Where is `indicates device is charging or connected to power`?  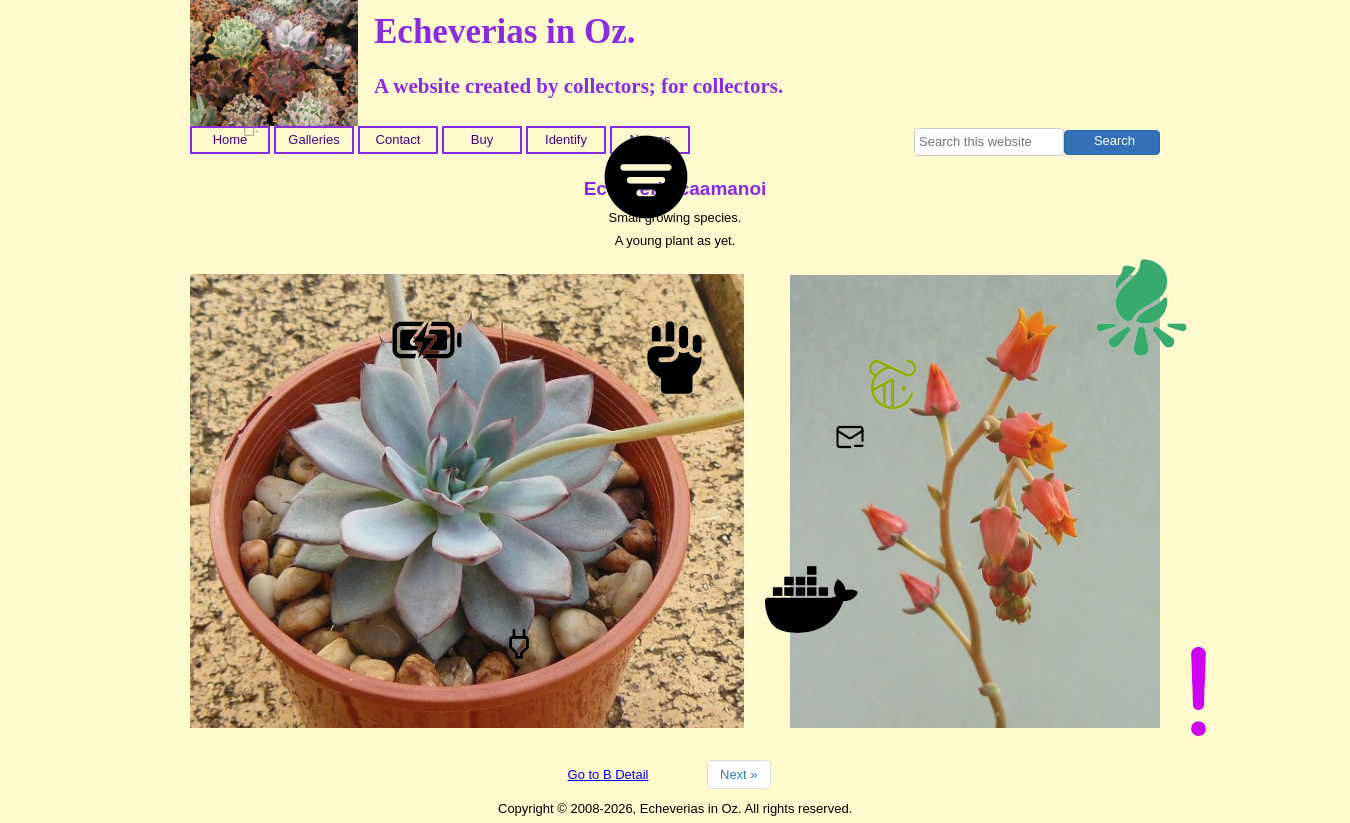
indicates device is charging or connected to power is located at coordinates (519, 644).